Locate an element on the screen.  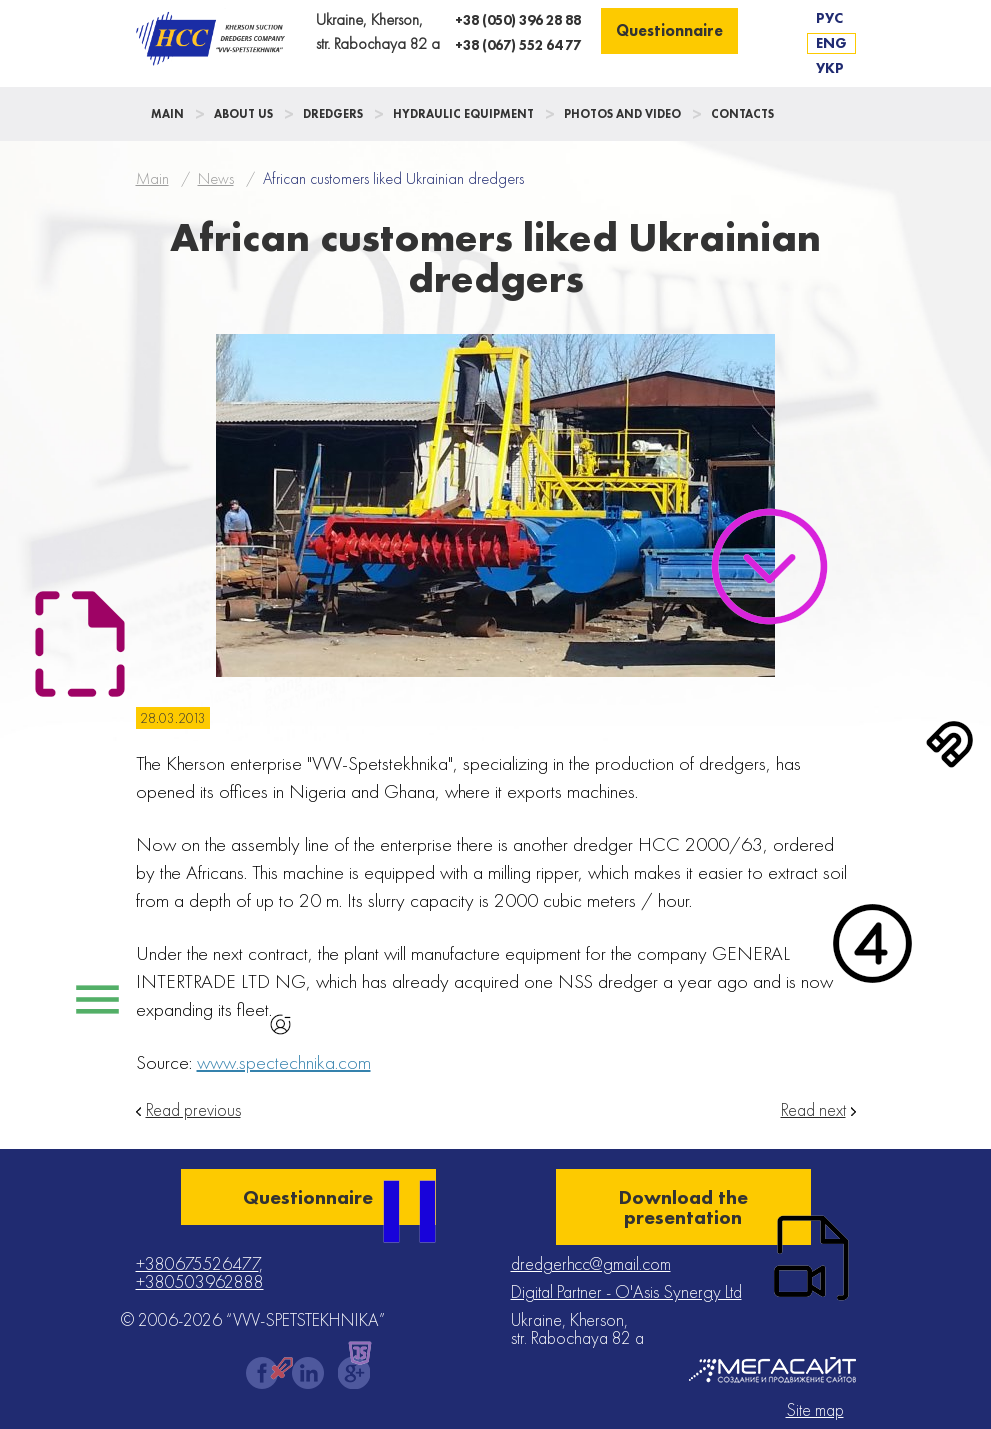
pause media playback is located at coordinates (409, 1211).